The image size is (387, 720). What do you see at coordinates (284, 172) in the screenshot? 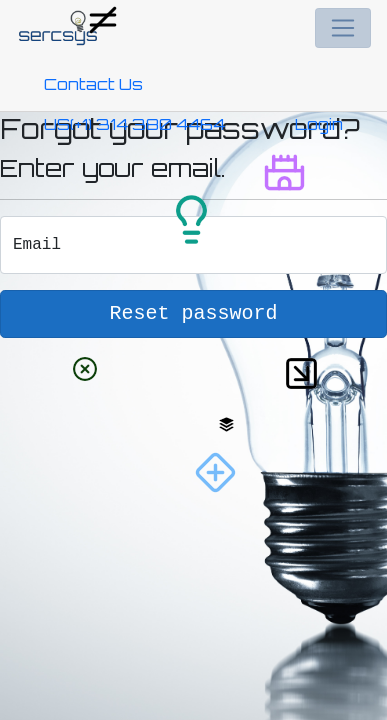
I see `access castle or fortress-themed game` at bounding box center [284, 172].